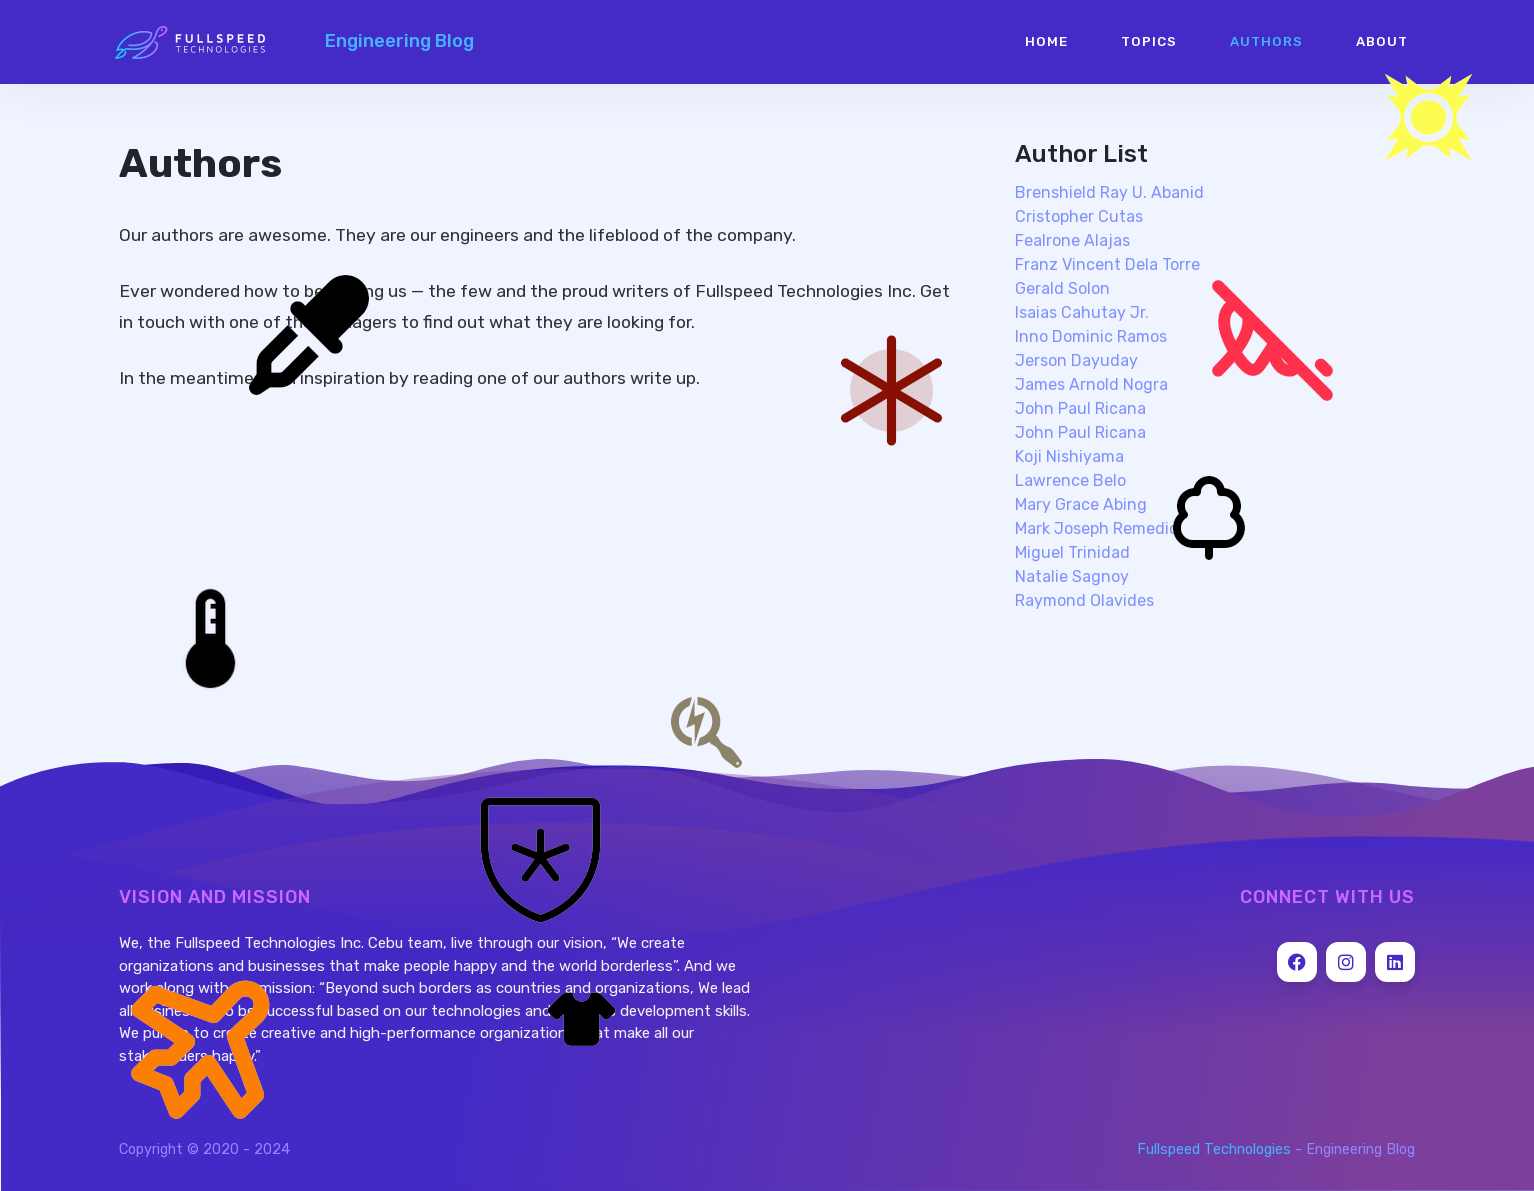 This screenshot has height=1191, width=1534. I want to click on indicates a required field in a form, so click(891, 390).